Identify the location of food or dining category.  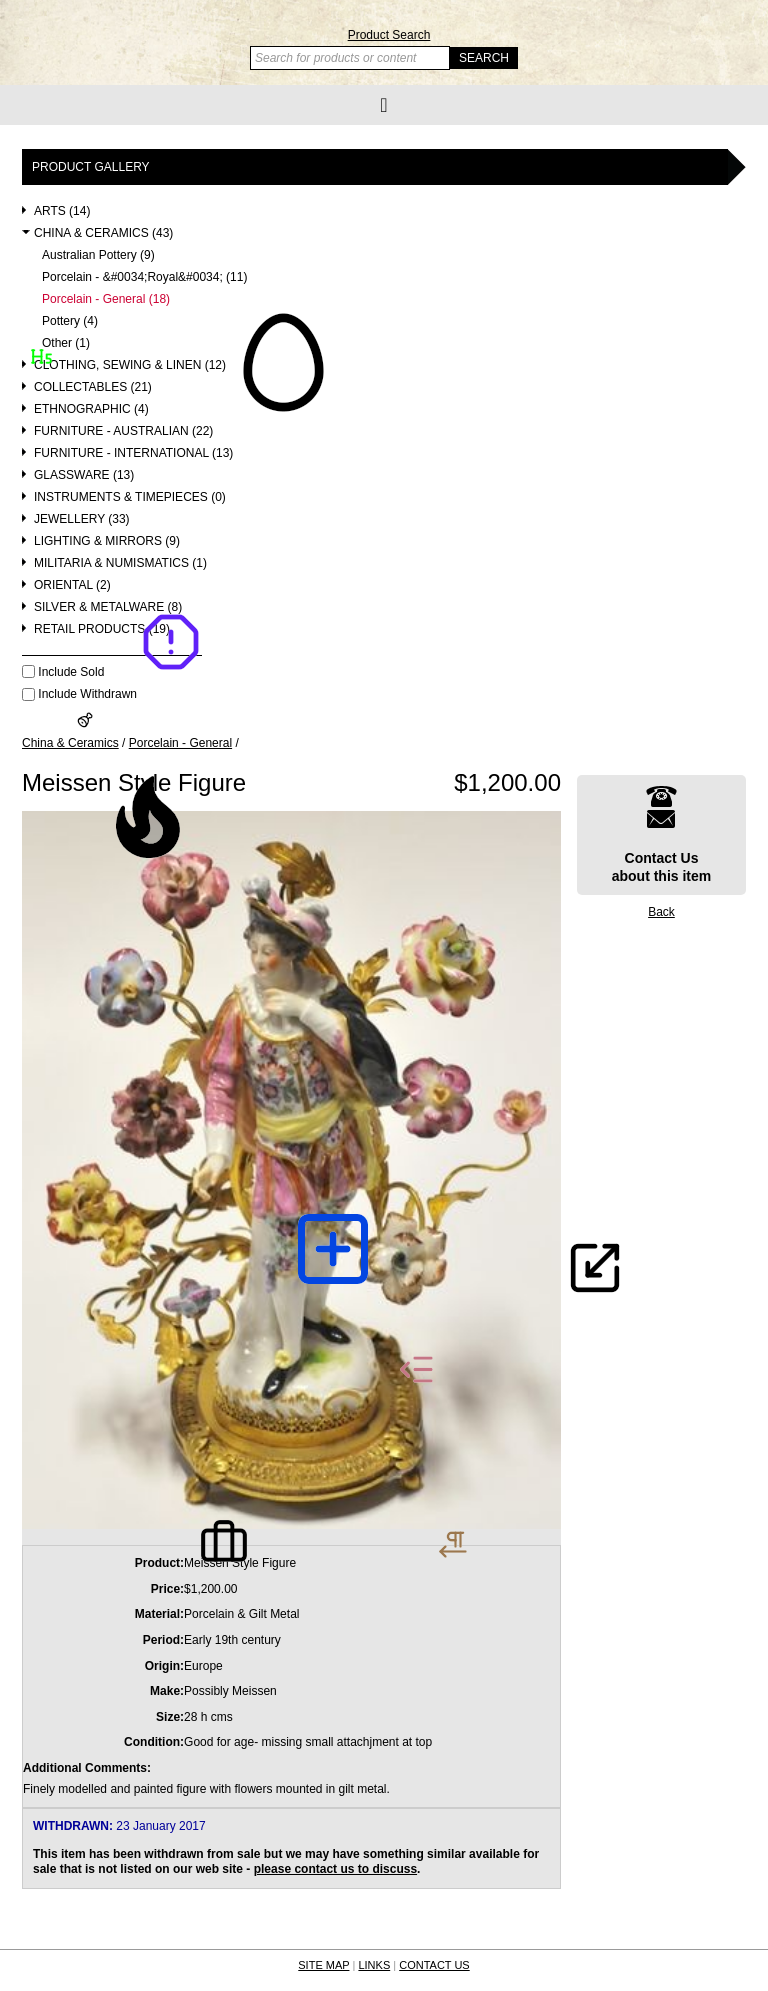
(85, 720).